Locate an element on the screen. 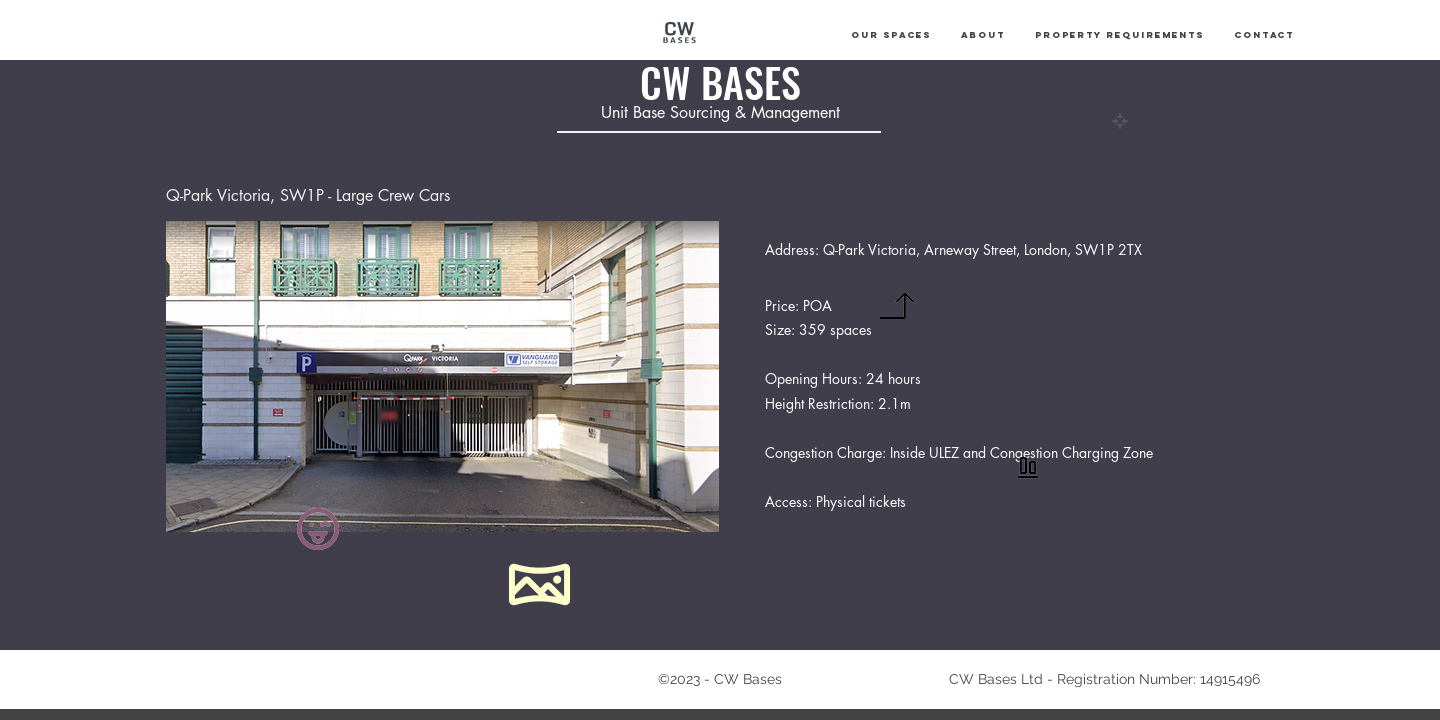 This screenshot has height=720, width=1440. add a playful or silly reaction is located at coordinates (318, 529).